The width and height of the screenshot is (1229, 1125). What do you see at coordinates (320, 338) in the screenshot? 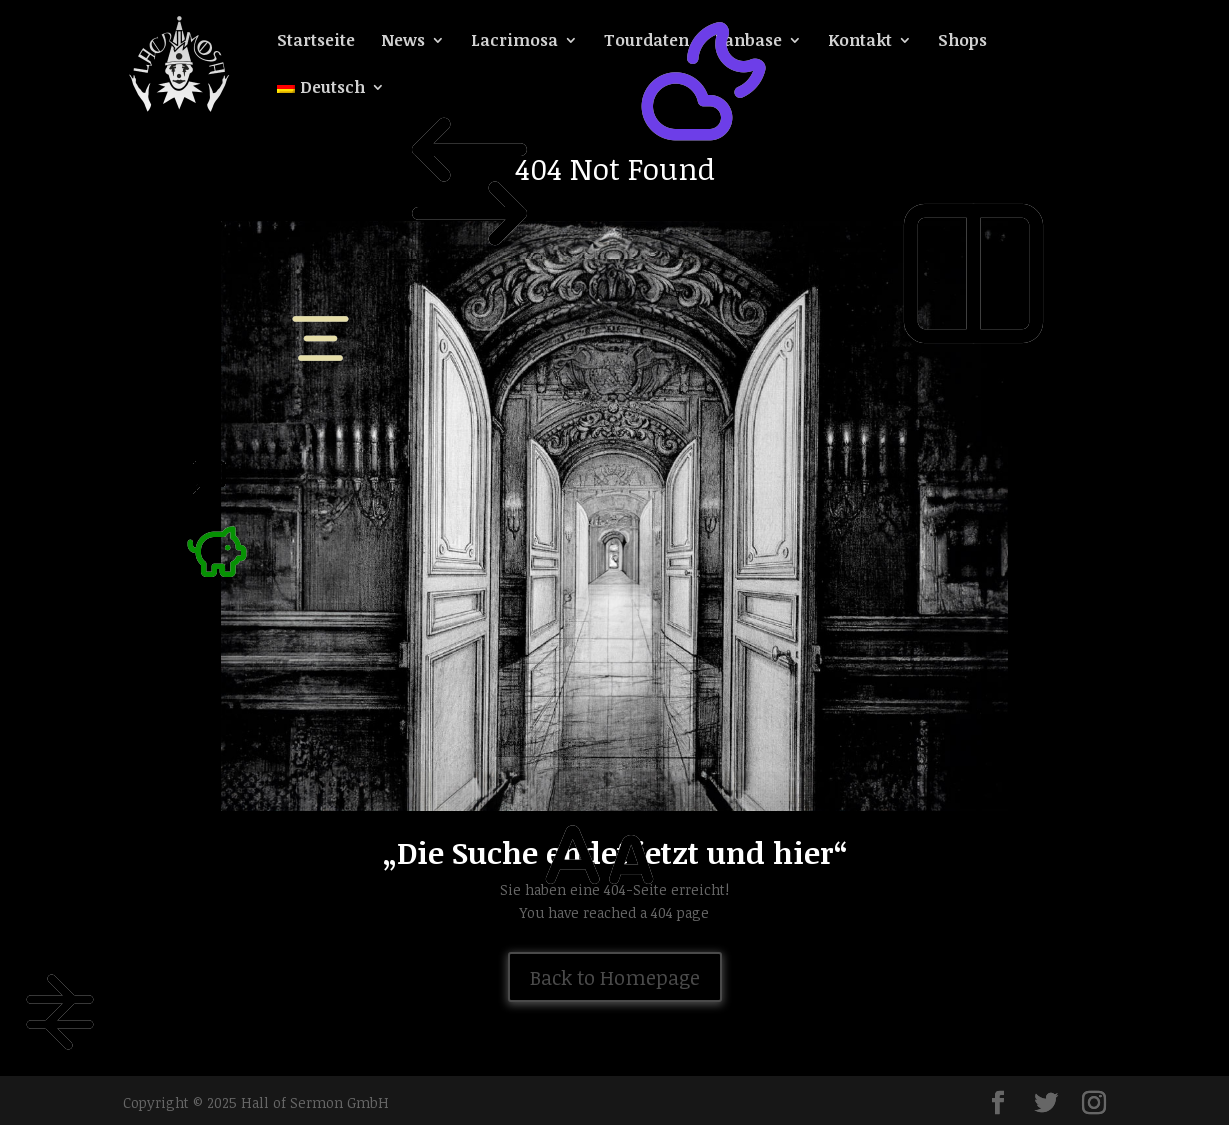
I see `center align text` at bounding box center [320, 338].